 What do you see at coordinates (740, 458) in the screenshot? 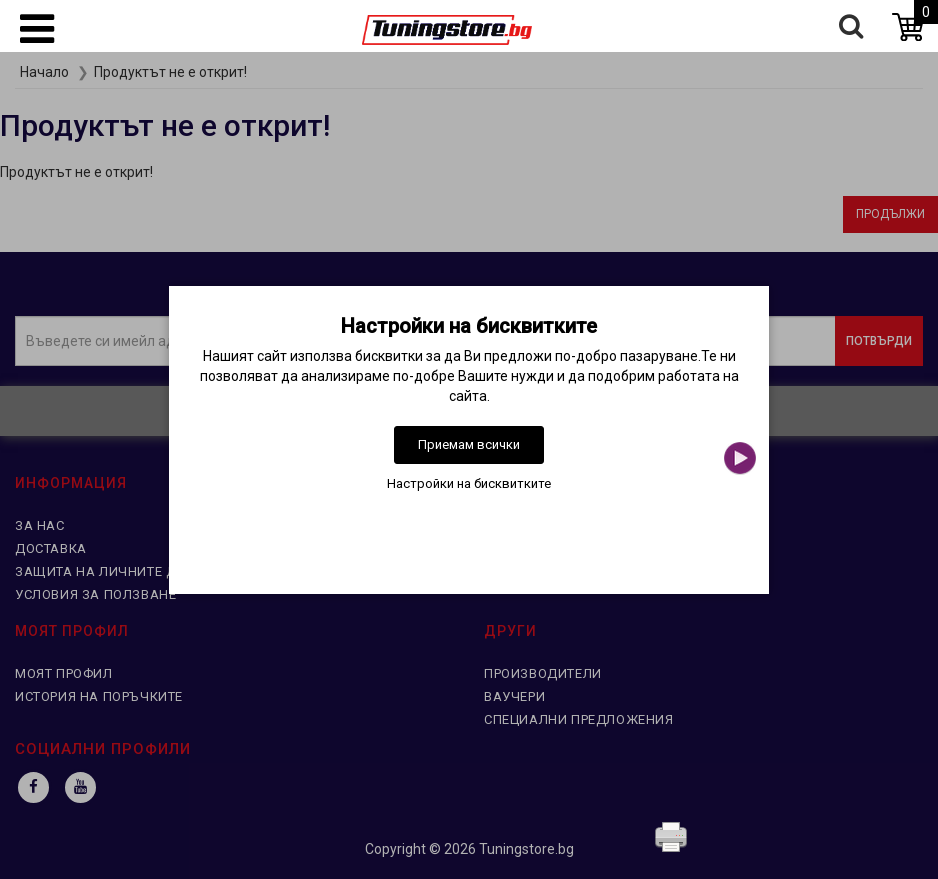
I see `indicates video content or media files` at bounding box center [740, 458].